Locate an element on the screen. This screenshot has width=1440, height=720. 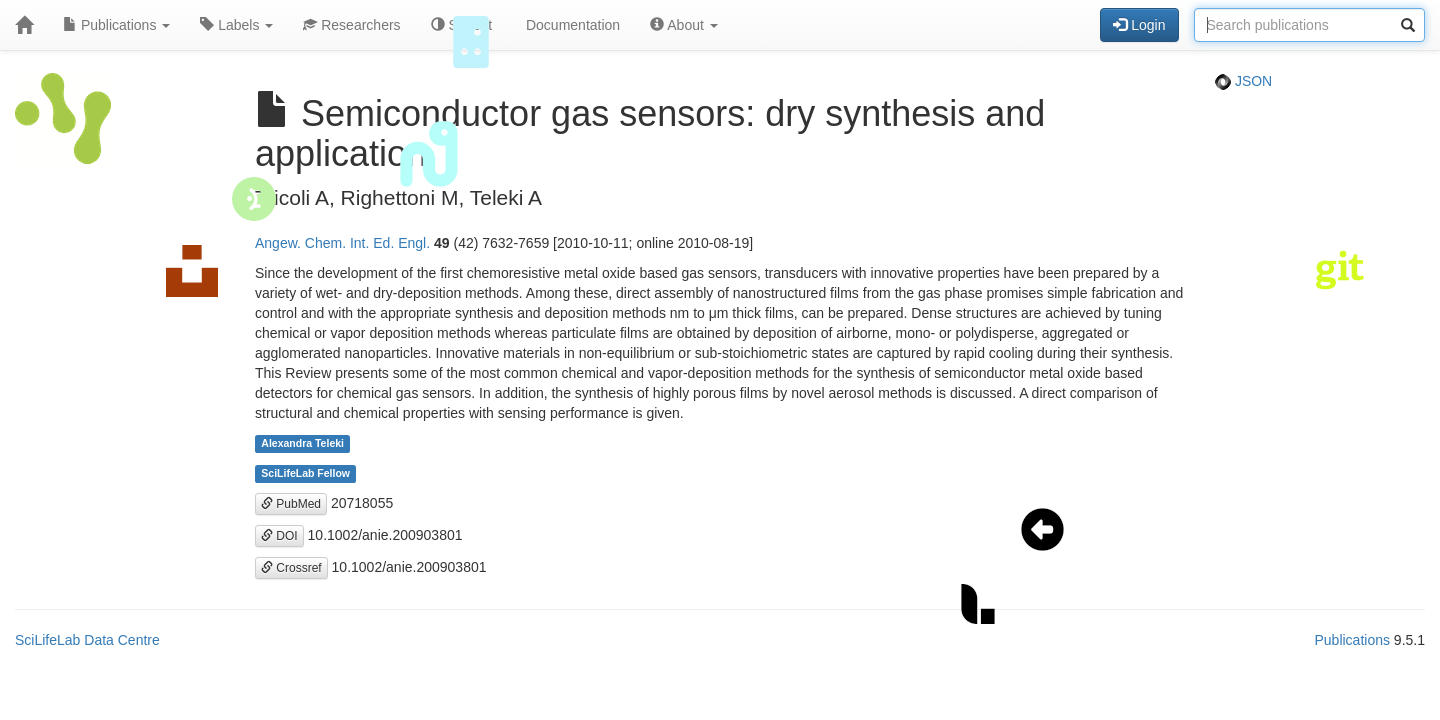
open unsplash to browse stock photos is located at coordinates (192, 271).